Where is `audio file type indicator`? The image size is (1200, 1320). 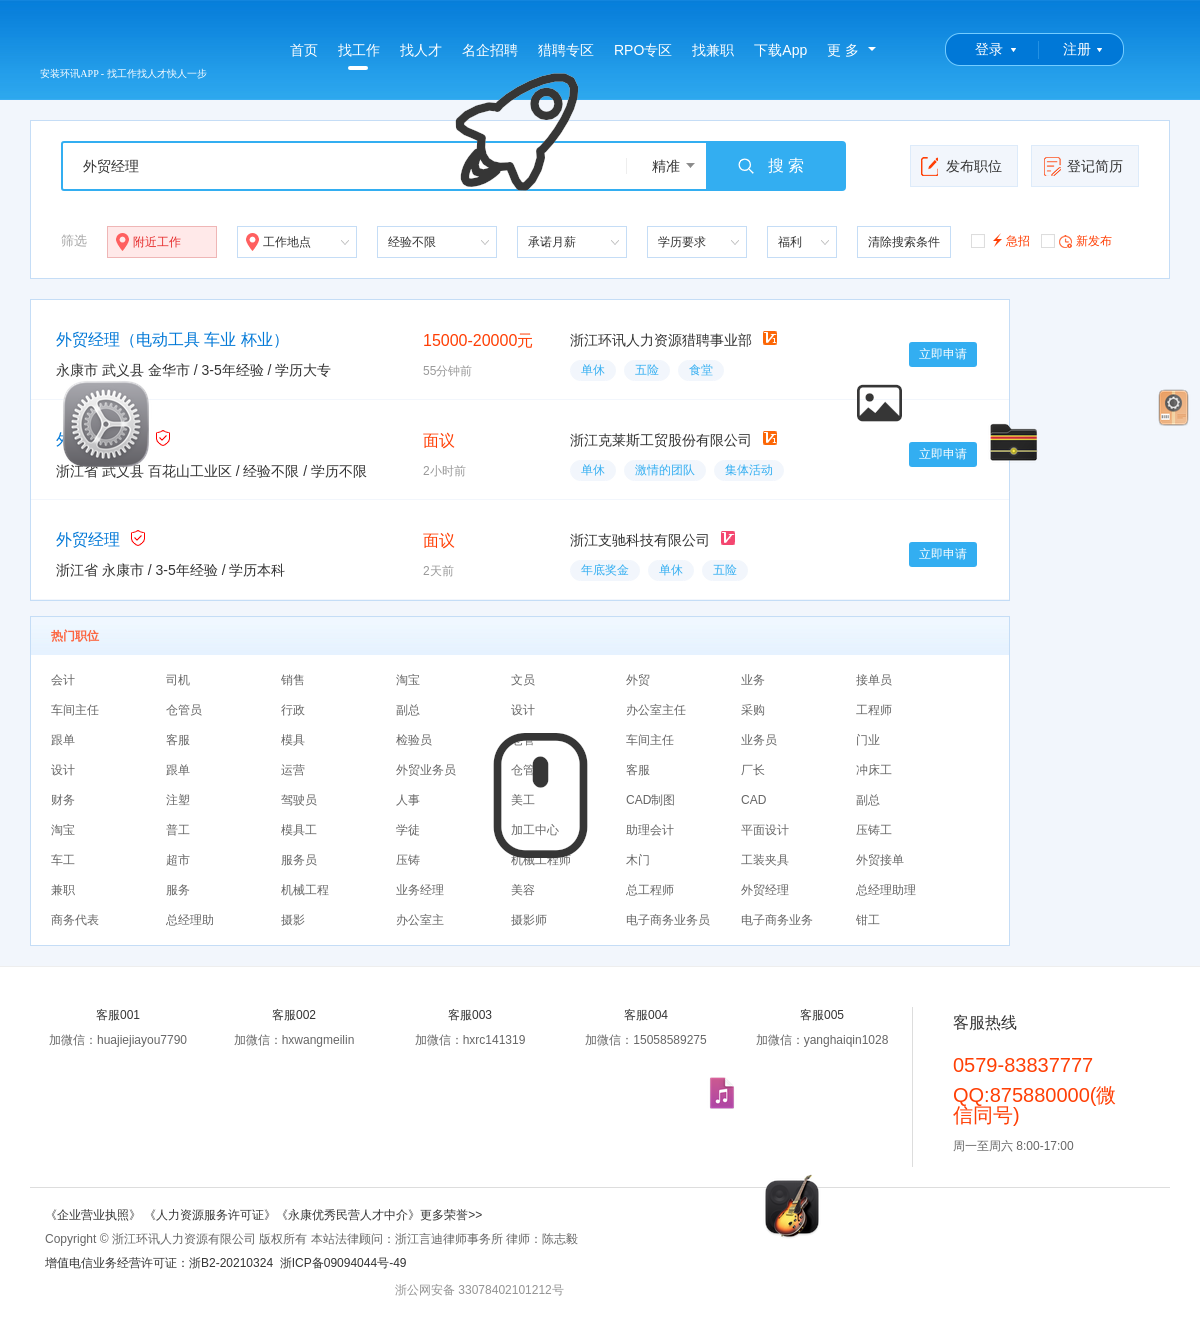
audio file type indicator is located at coordinates (722, 1093).